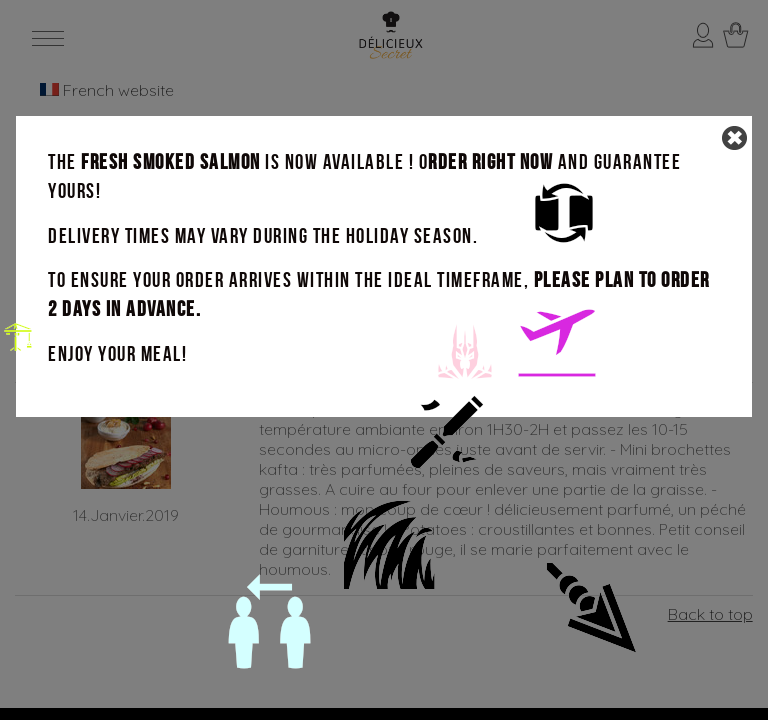 The height and width of the screenshot is (720, 768). Describe the element at coordinates (18, 337) in the screenshot. I see `indicates construction or building in progress` at that location.